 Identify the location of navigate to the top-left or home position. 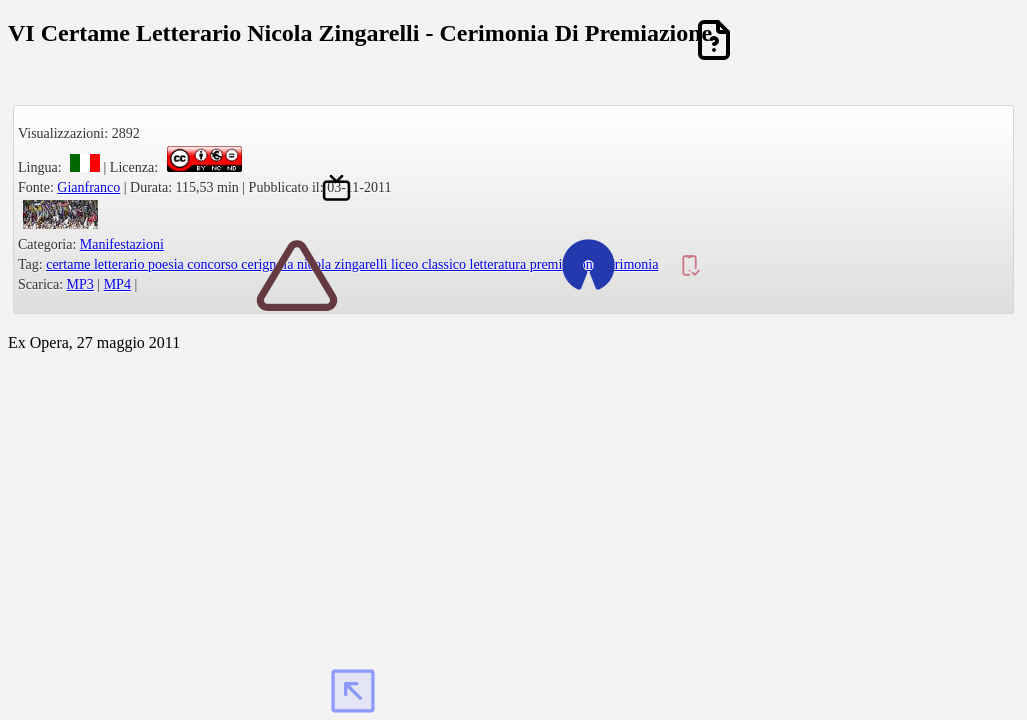
(353, 691).